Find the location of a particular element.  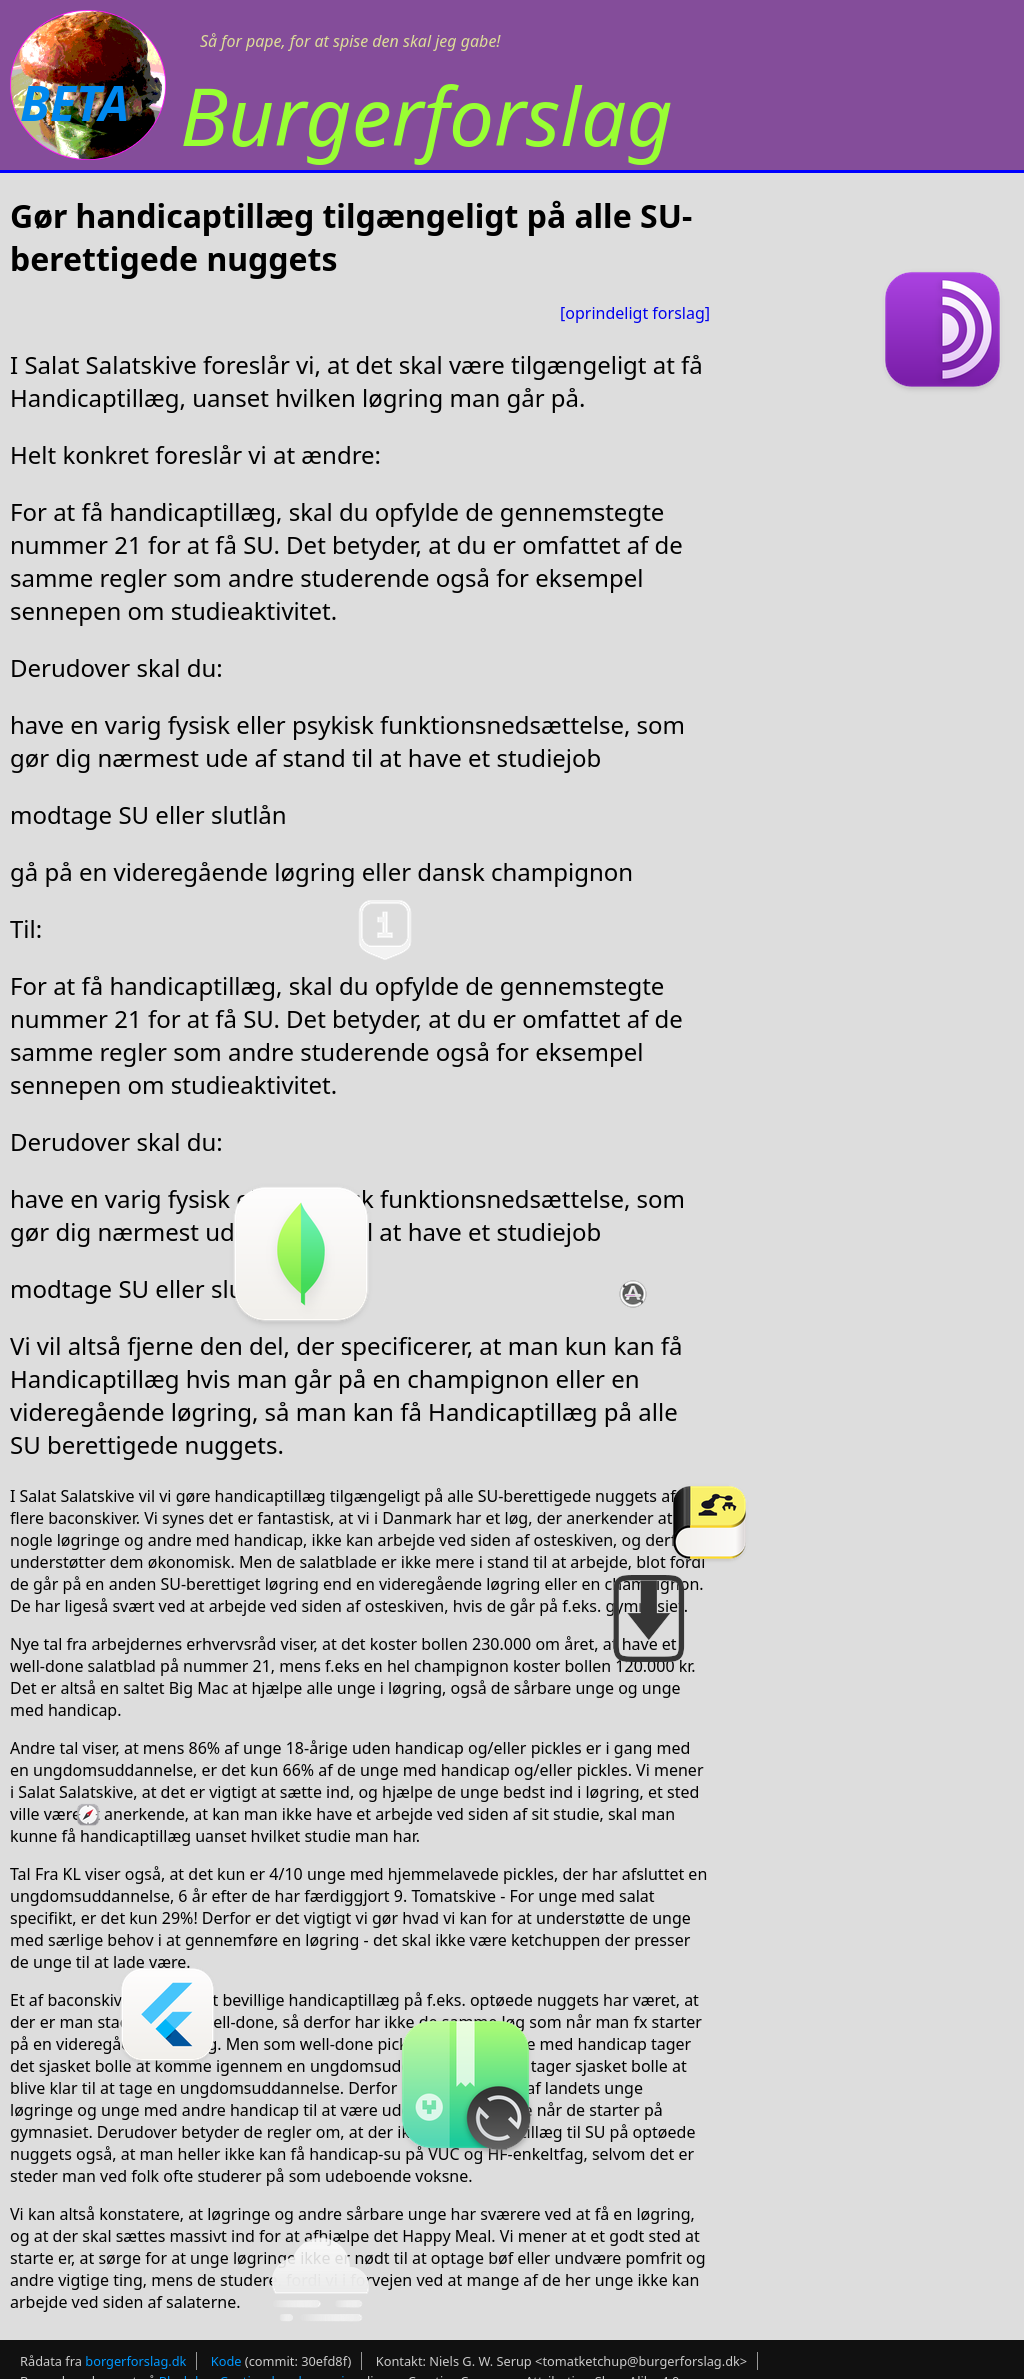

indicates num lock is enabled is located at coordinates (385, 930).